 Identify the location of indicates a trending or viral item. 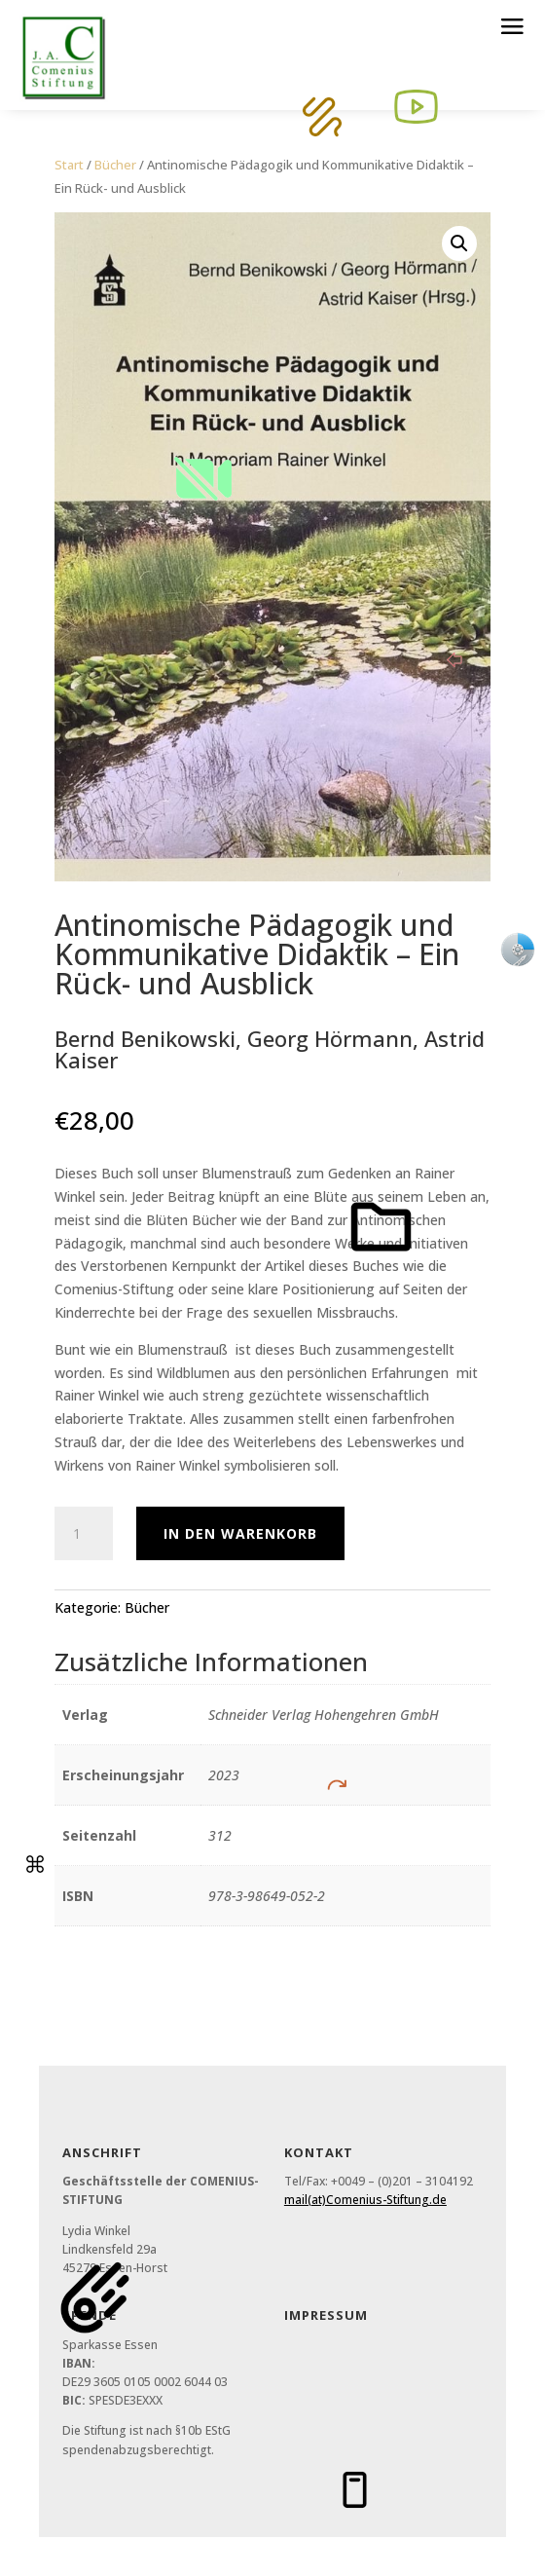
(94, 2298).